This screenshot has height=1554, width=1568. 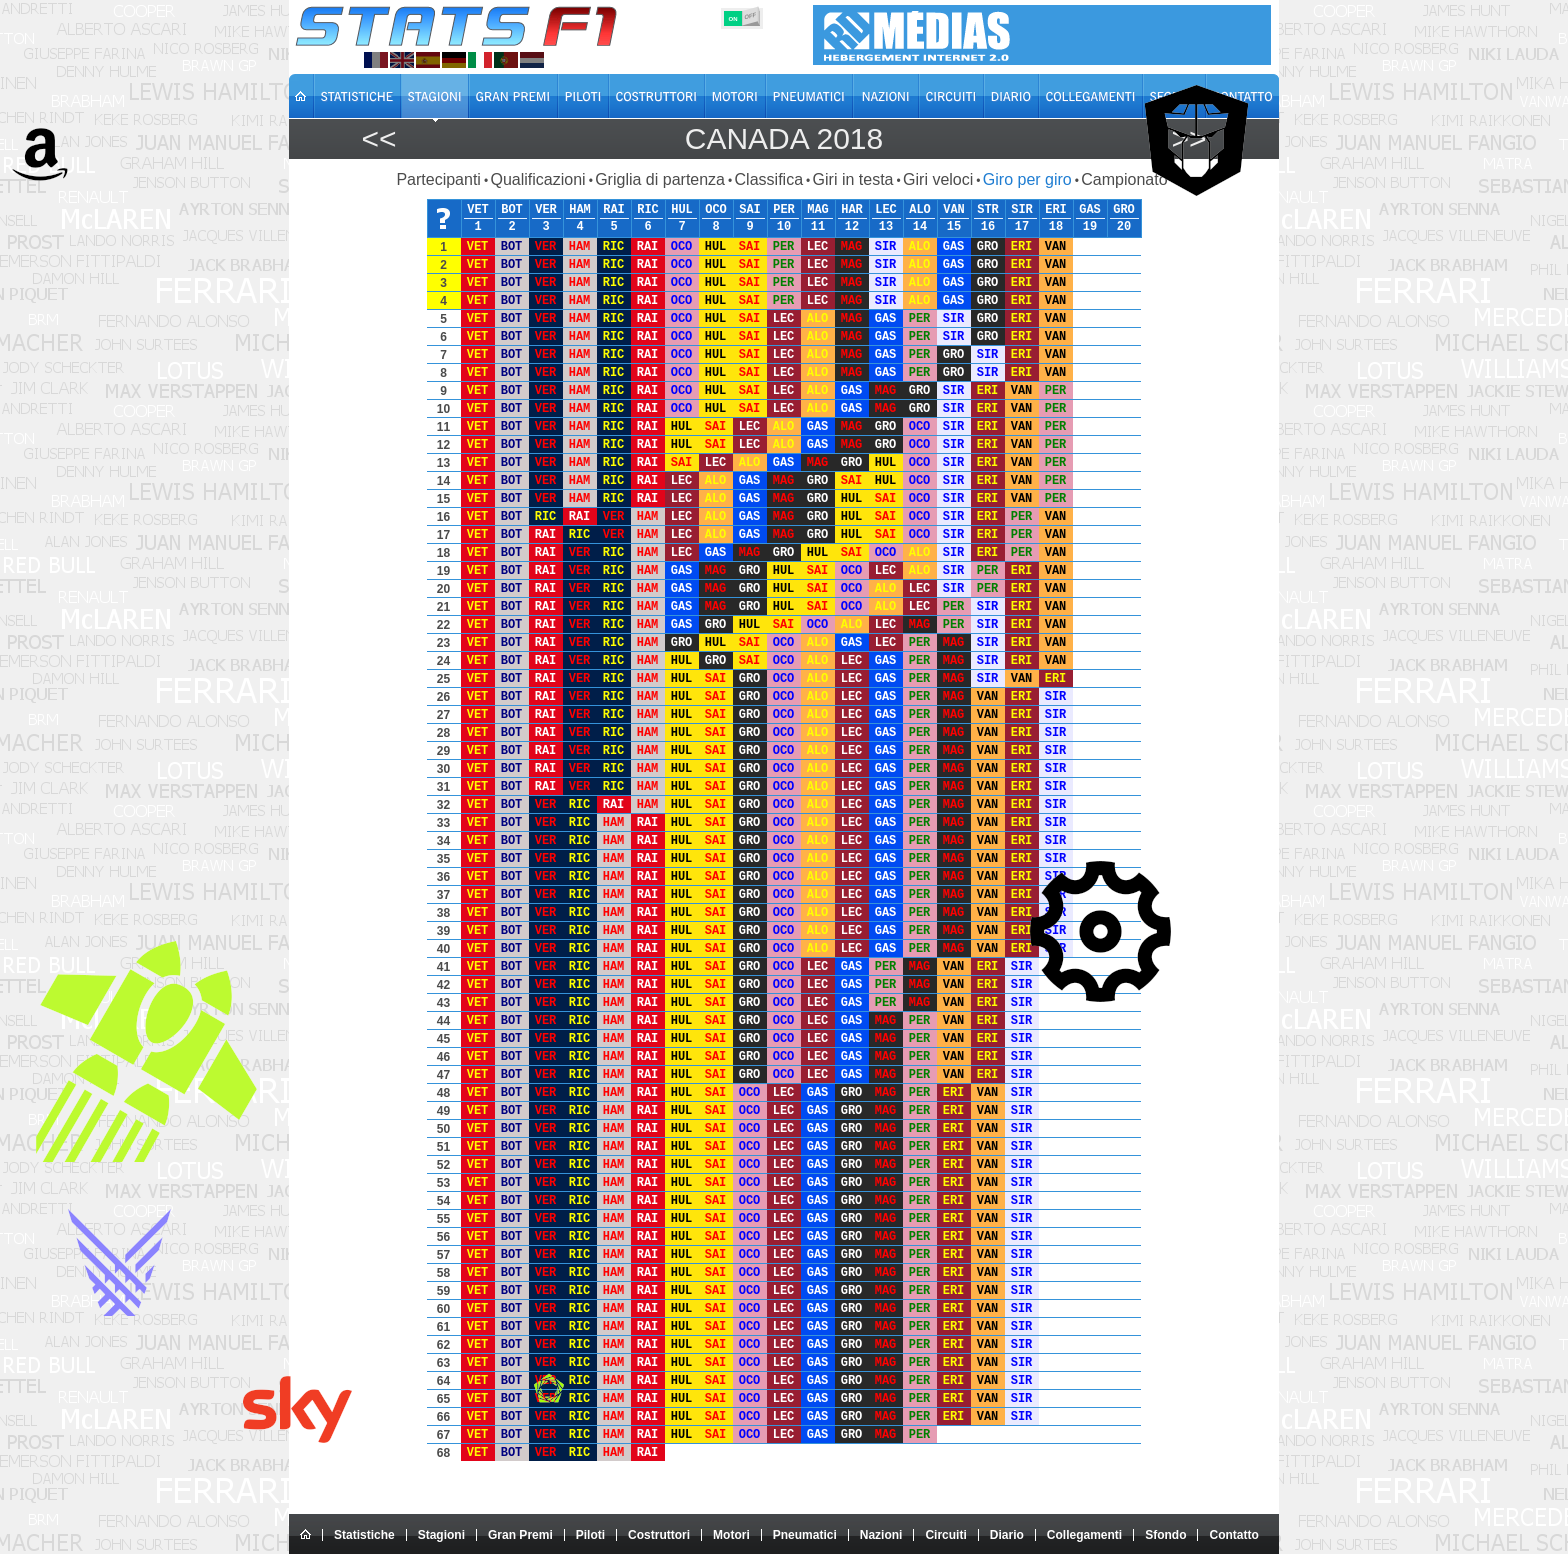 I want to click on sky brand logo, so click(x=297, y=1409).